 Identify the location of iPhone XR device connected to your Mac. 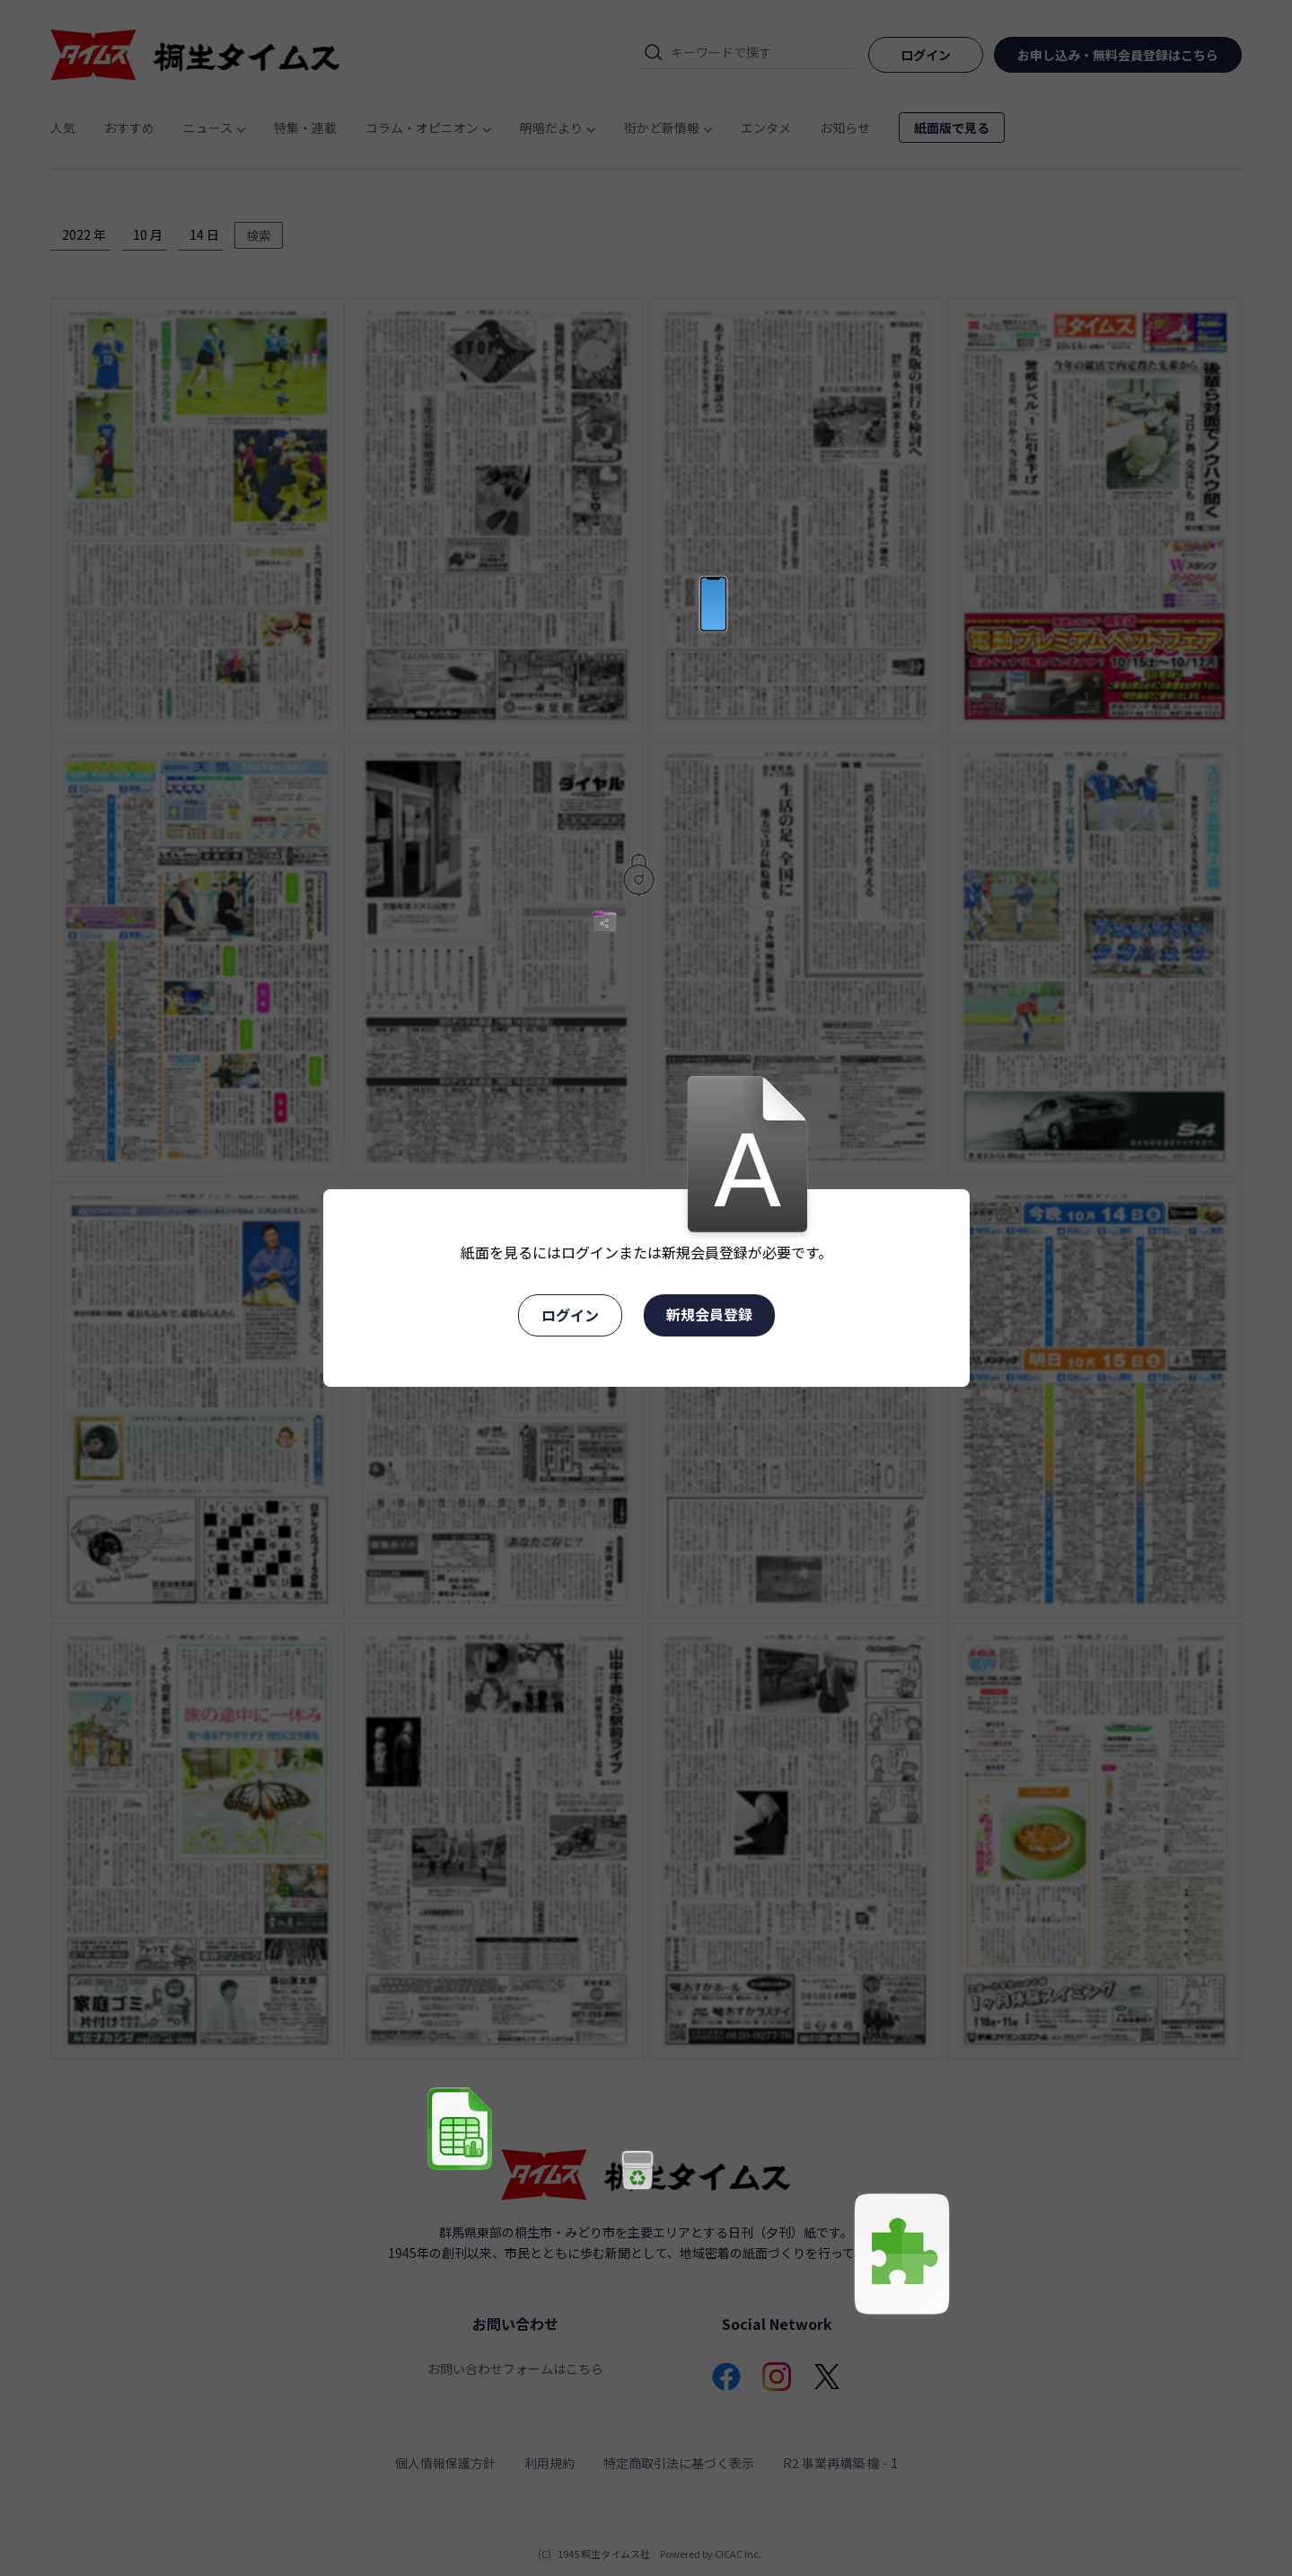
(713, 604).